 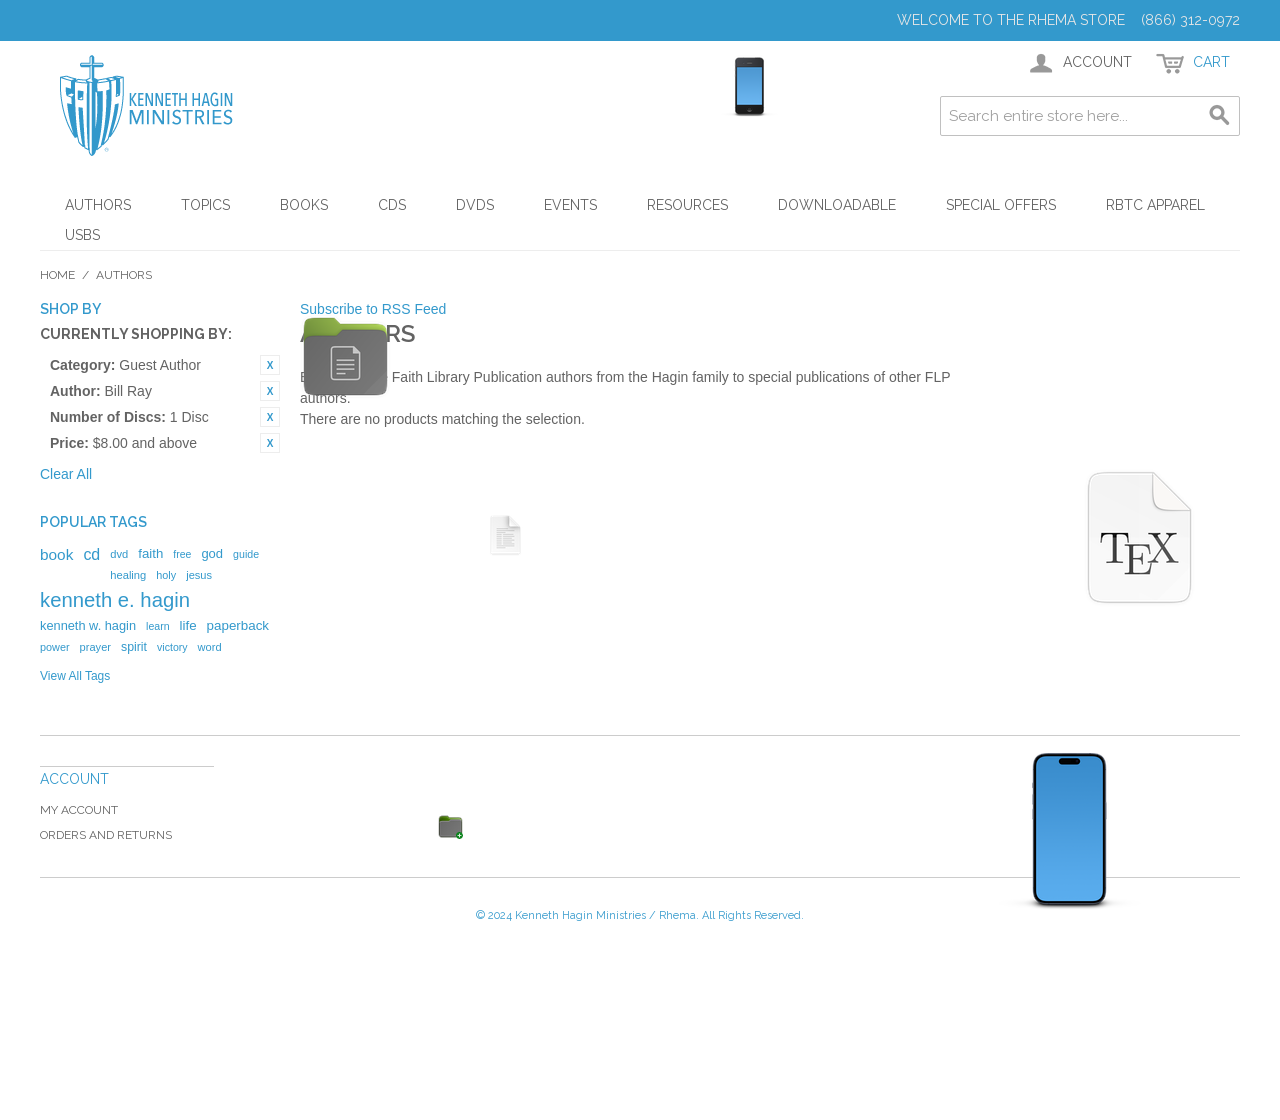 I want to click on indicates a connected iPhone device, so click(x=749, y=85).